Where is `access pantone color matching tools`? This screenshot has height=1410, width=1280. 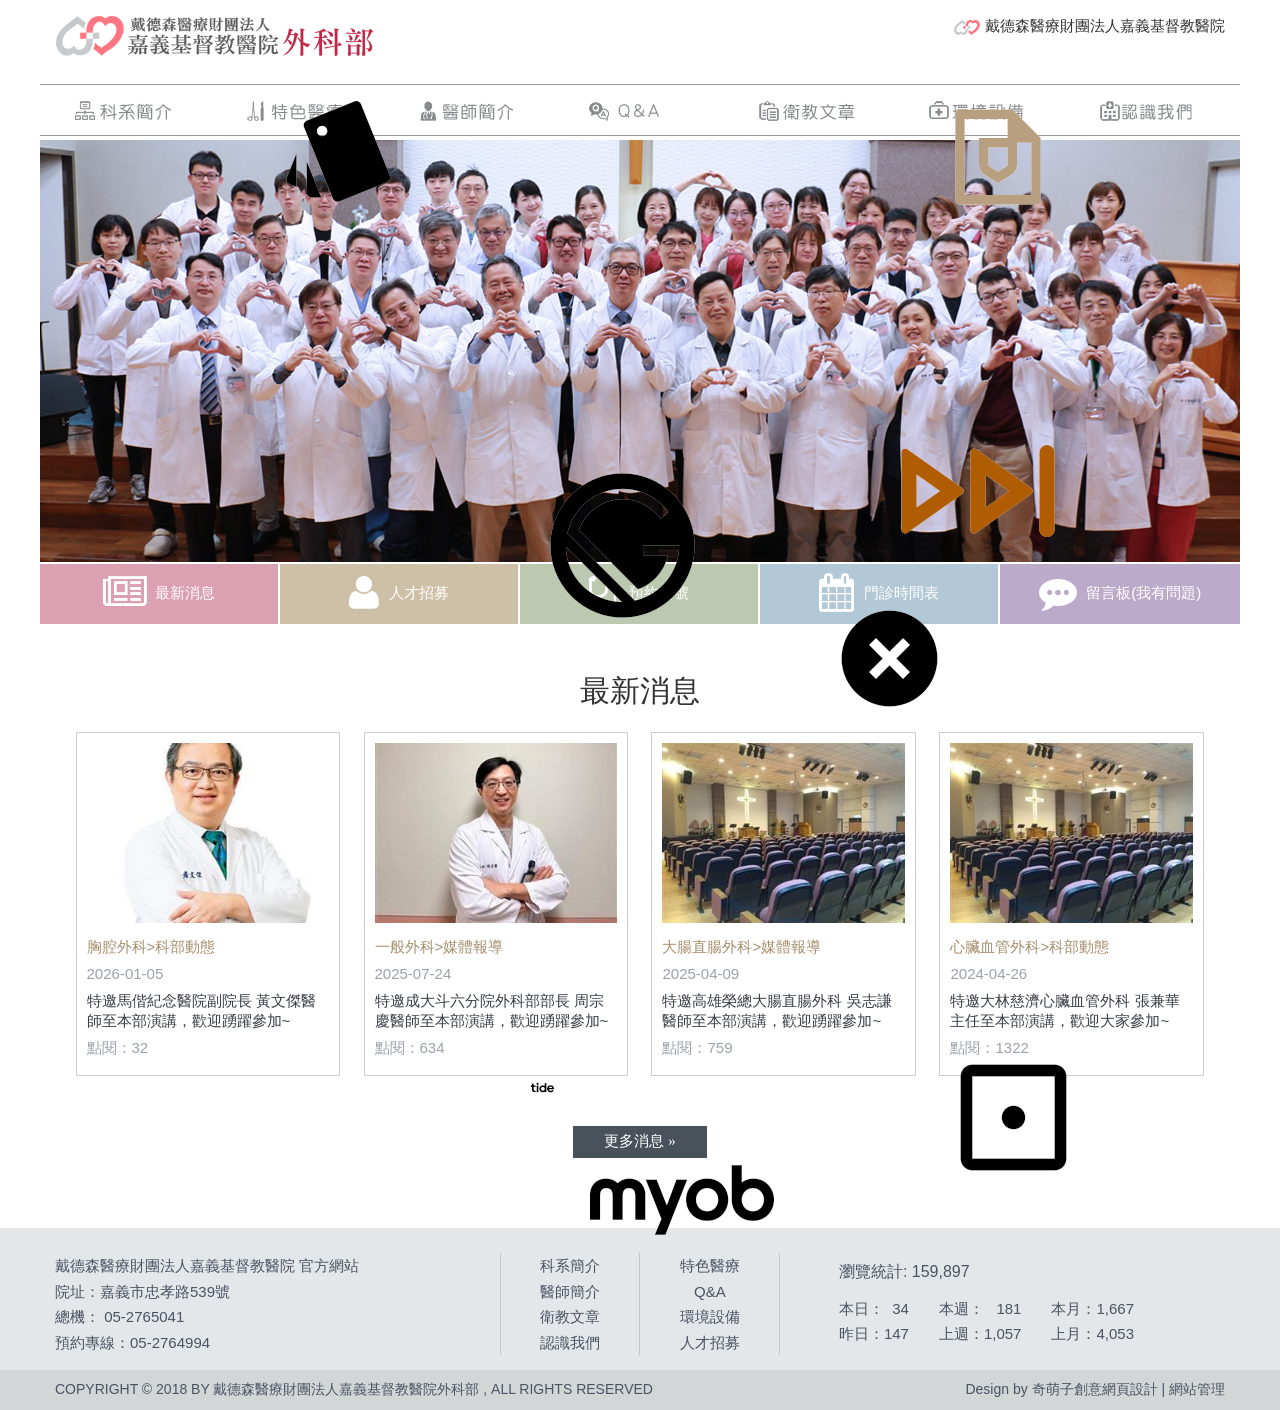 access pantone color matching tools is located at coordinates (337, 151).